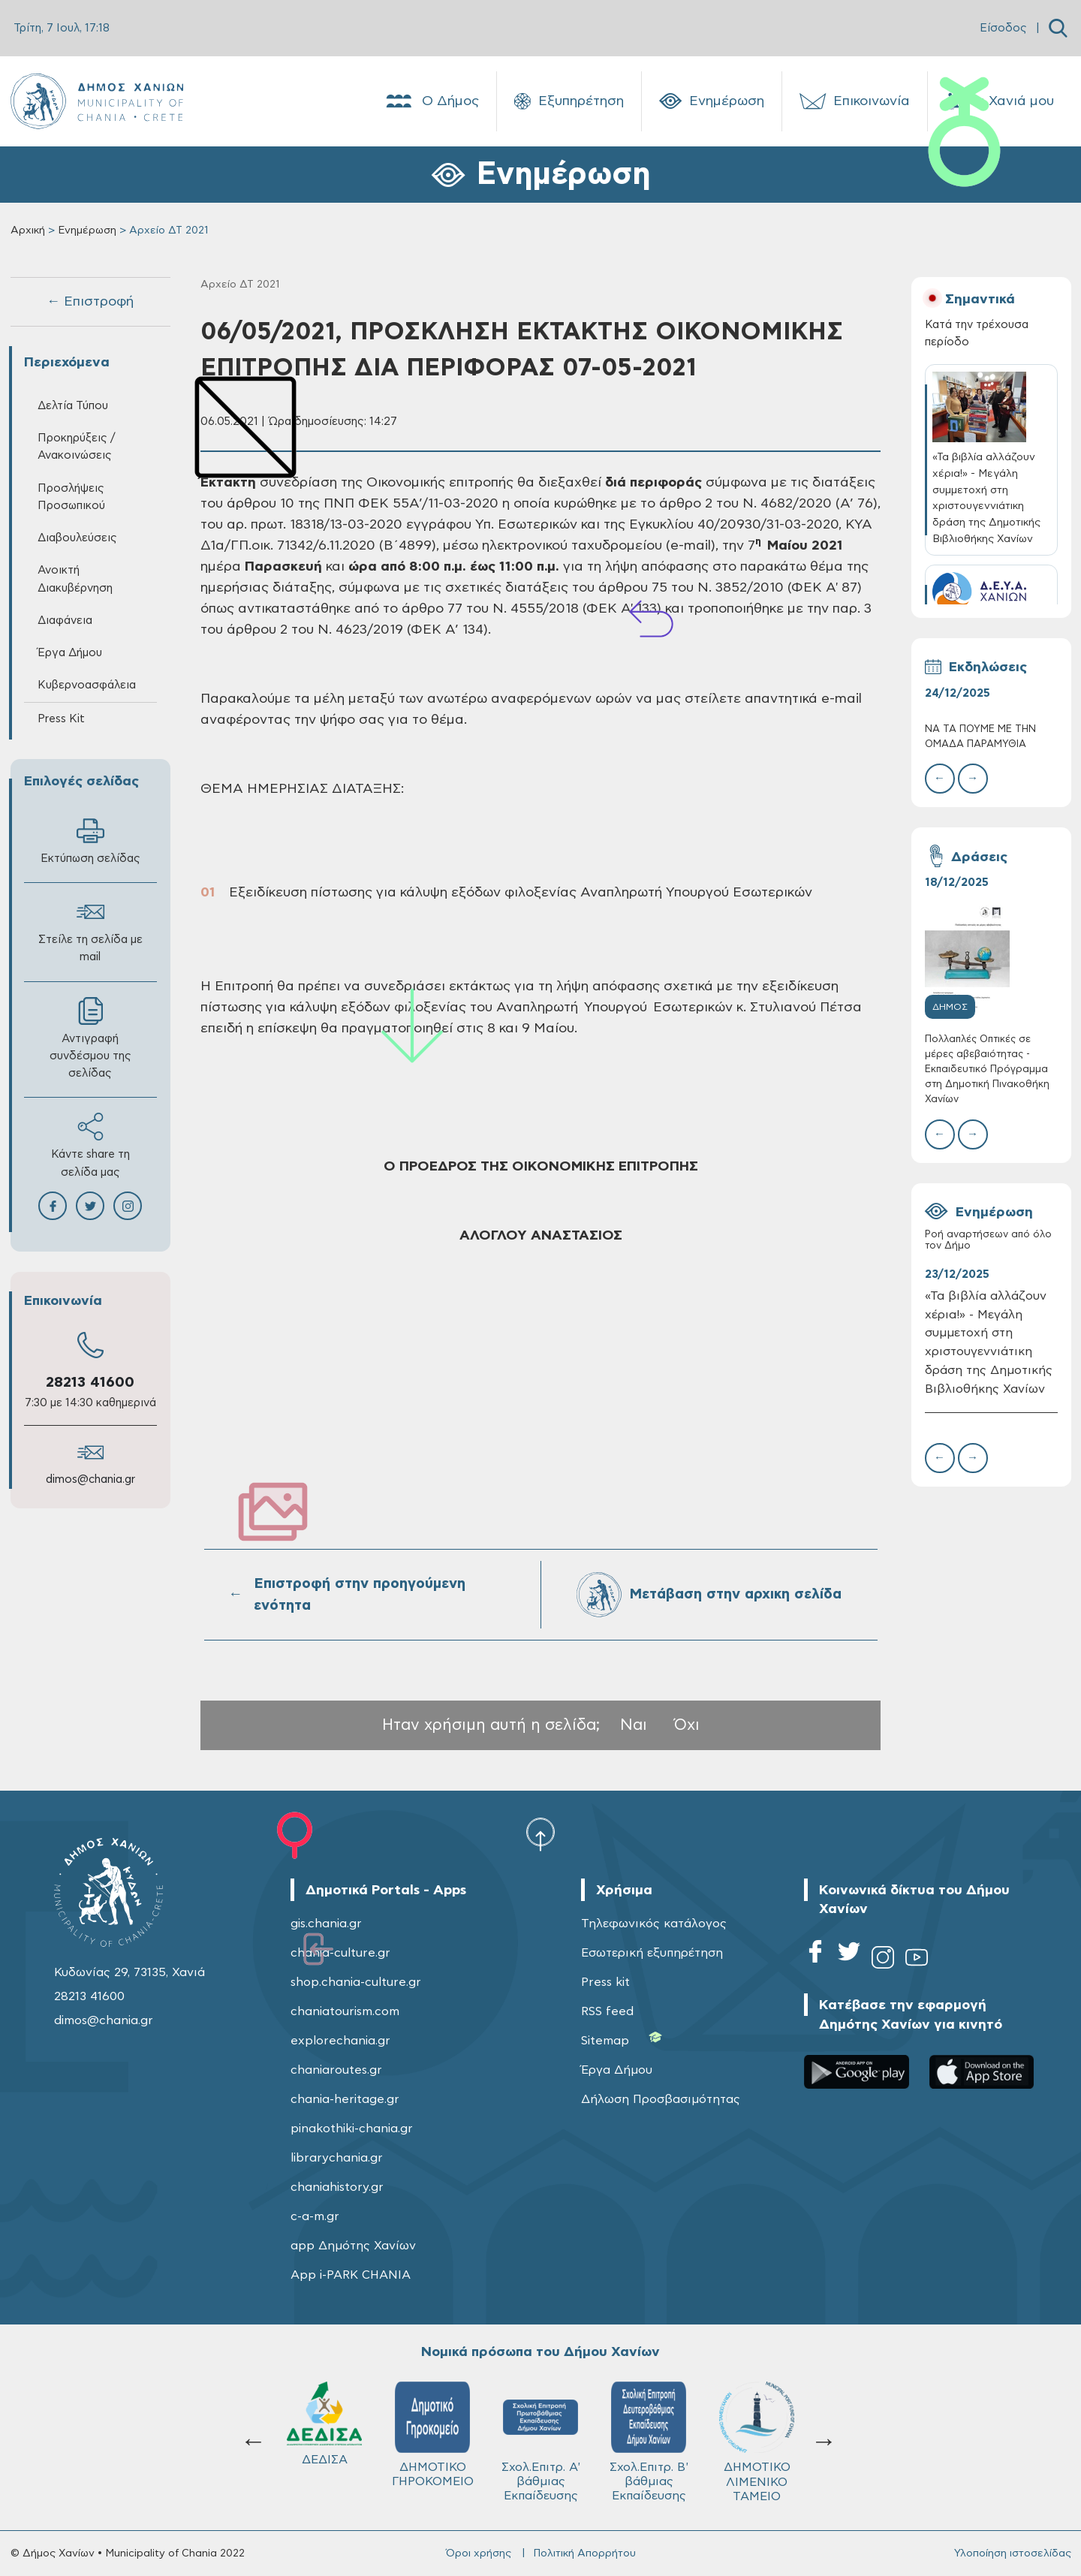 This screenshot has width=1081, height=2576. Describe the element at coordinates (412, 1026) in the screenshot. I see `scroll down or view more content` at that location.